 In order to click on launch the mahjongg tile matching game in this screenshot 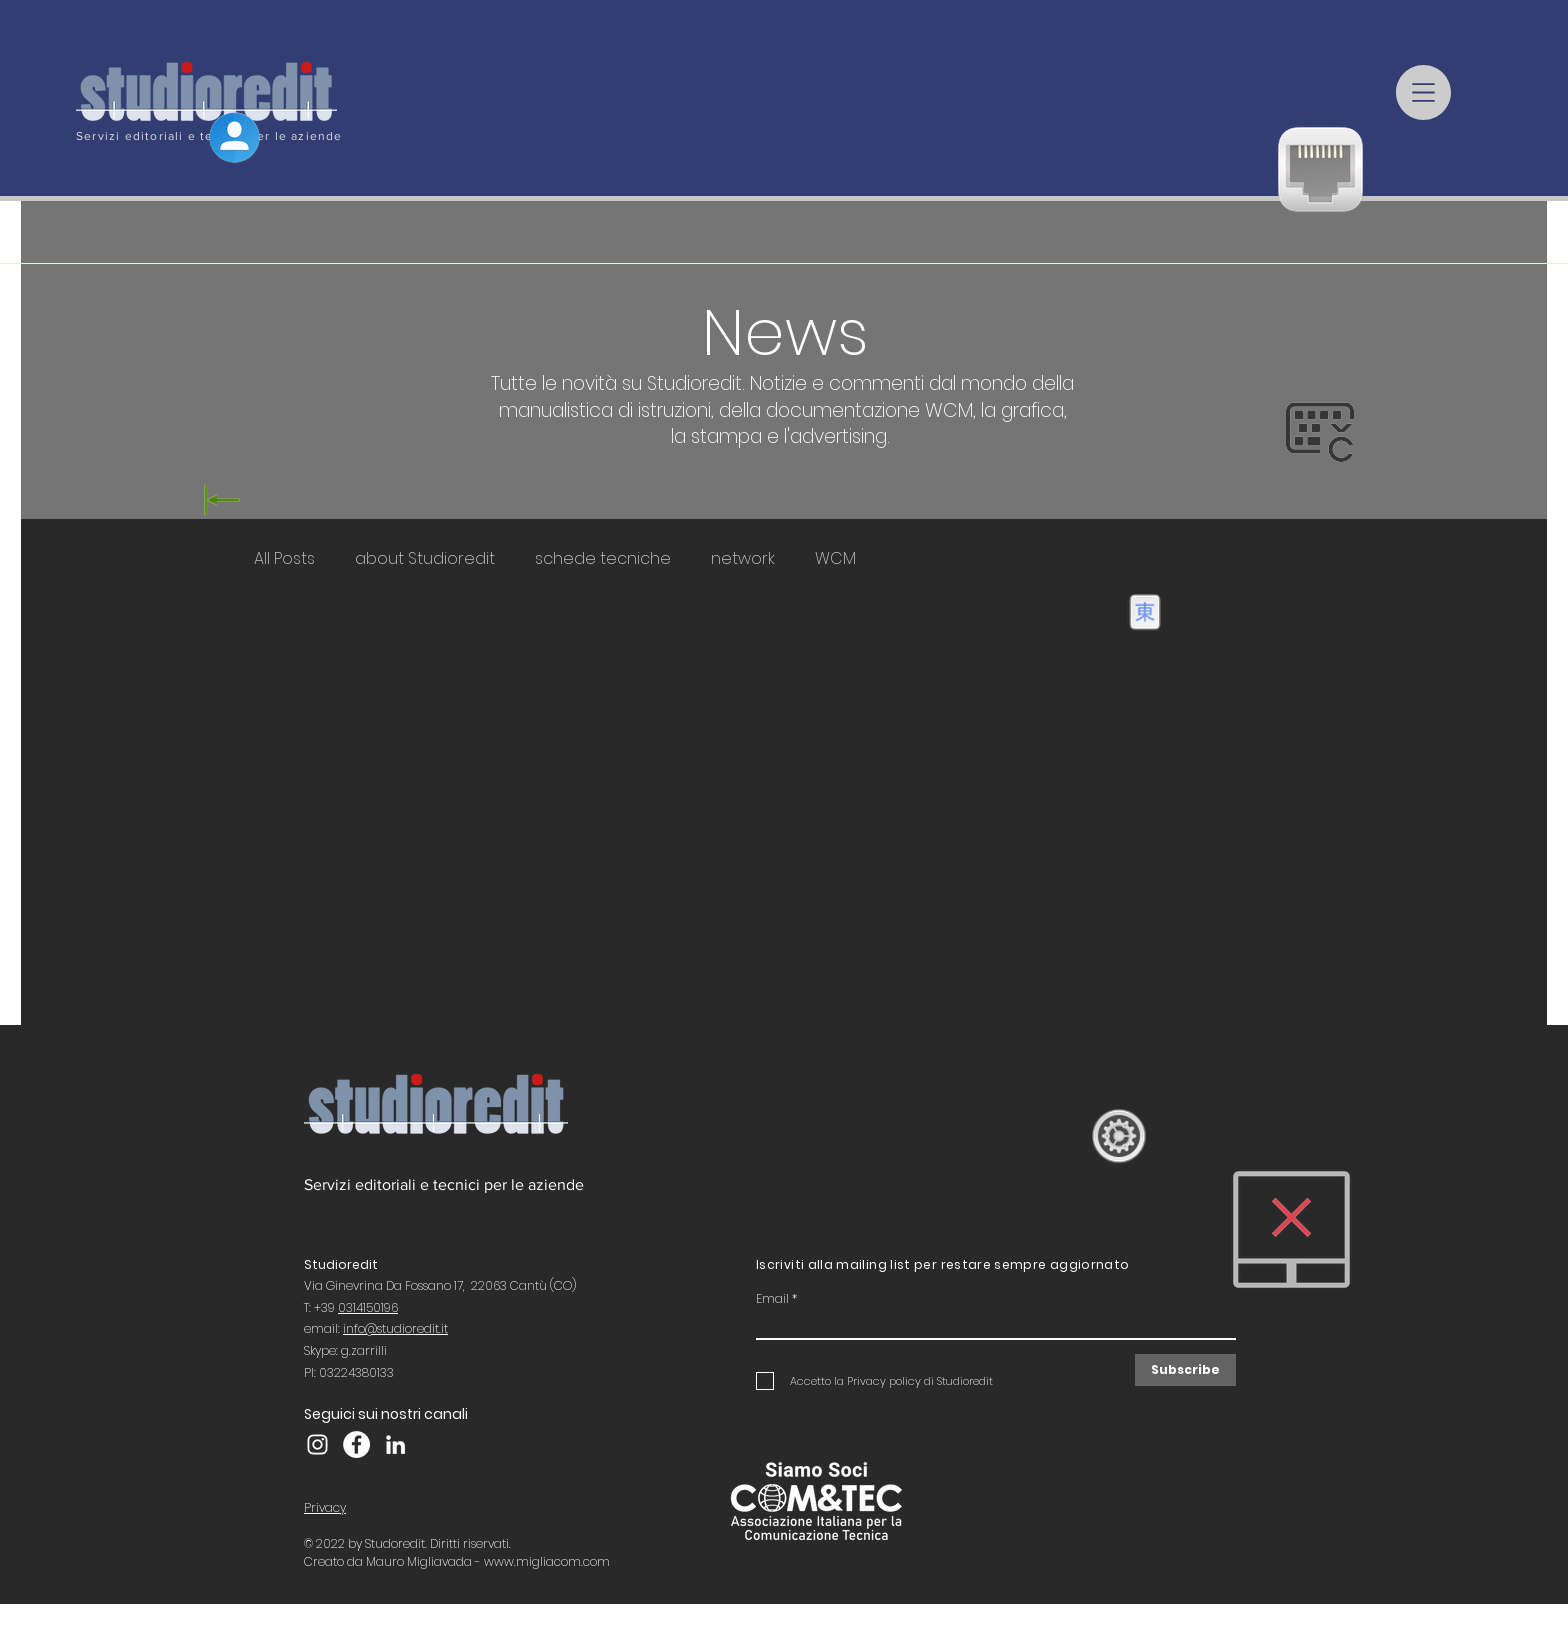, I will do `click(1145, 612)`.